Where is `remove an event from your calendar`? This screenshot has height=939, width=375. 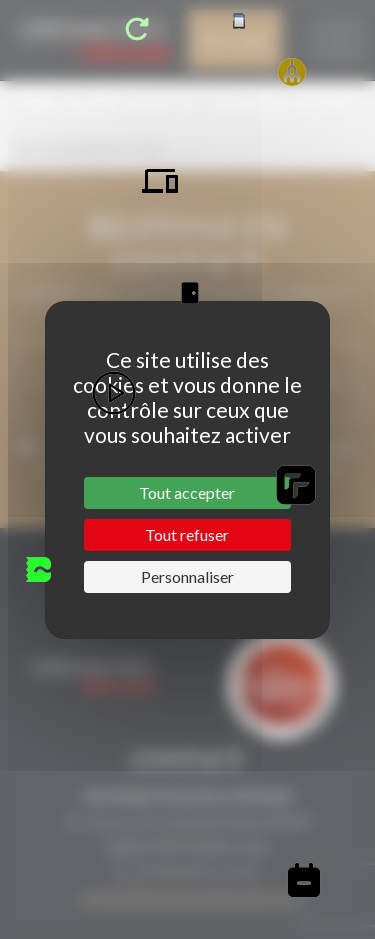 remove an event from your calendar is located at coordinates (304, 881).